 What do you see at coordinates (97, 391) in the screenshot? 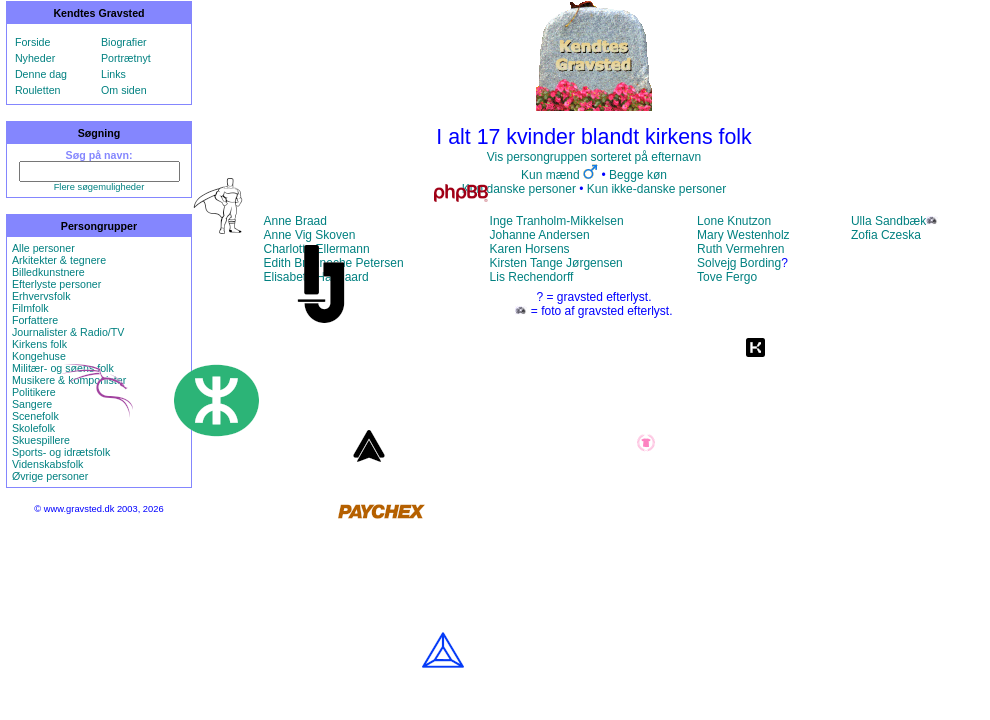
I see `Kali Linux operating system logo` at bounding box center [97, 391].